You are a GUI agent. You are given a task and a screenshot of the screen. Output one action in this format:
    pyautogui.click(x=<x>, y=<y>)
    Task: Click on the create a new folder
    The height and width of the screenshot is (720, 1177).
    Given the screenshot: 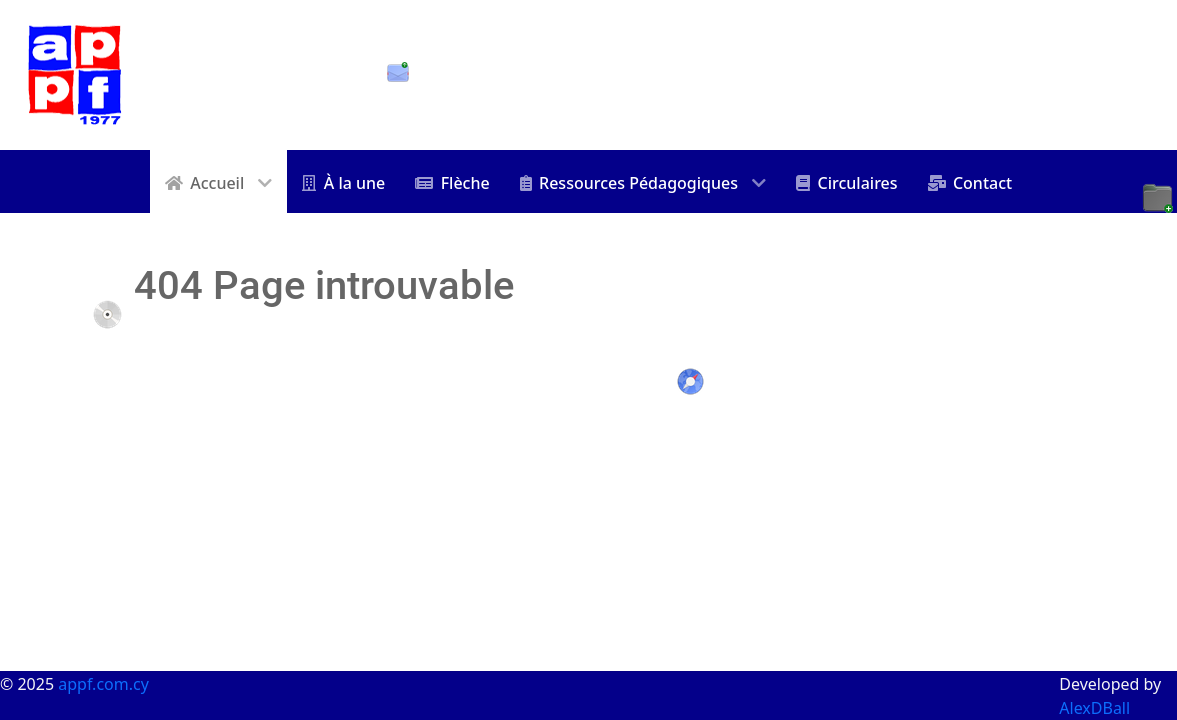 What is the action you would take?
    pyautogui.click(x=1157, y=197)
    